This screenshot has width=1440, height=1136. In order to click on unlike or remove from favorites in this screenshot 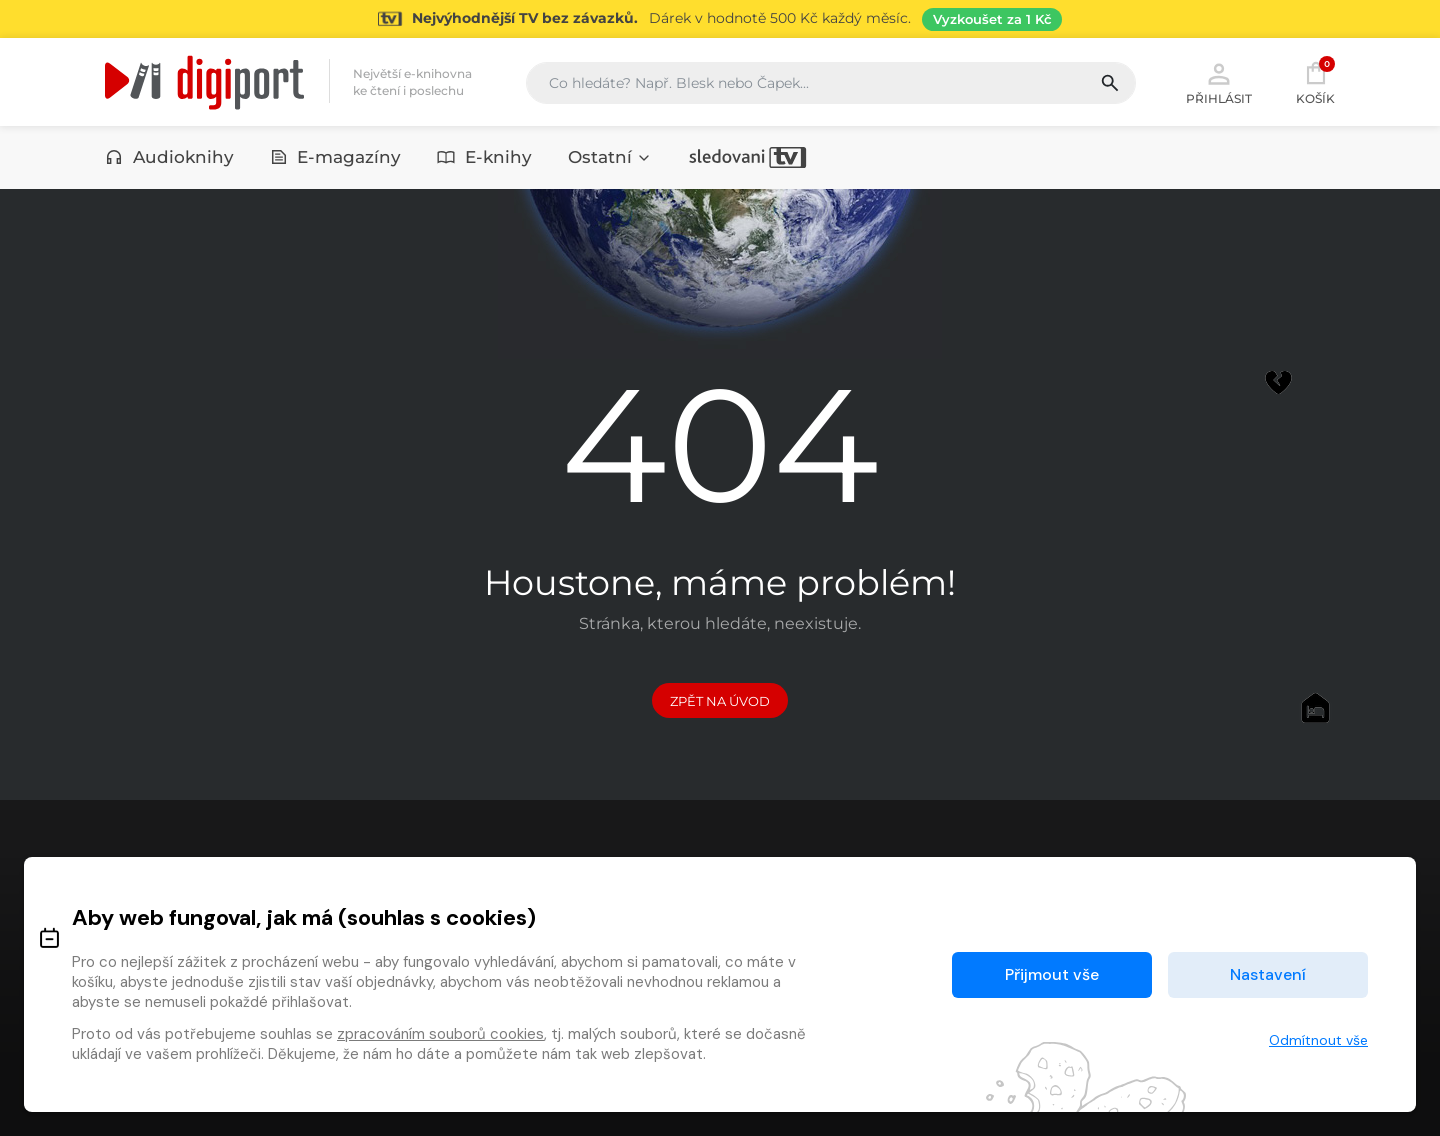, I will do `click(1278, 382)`.